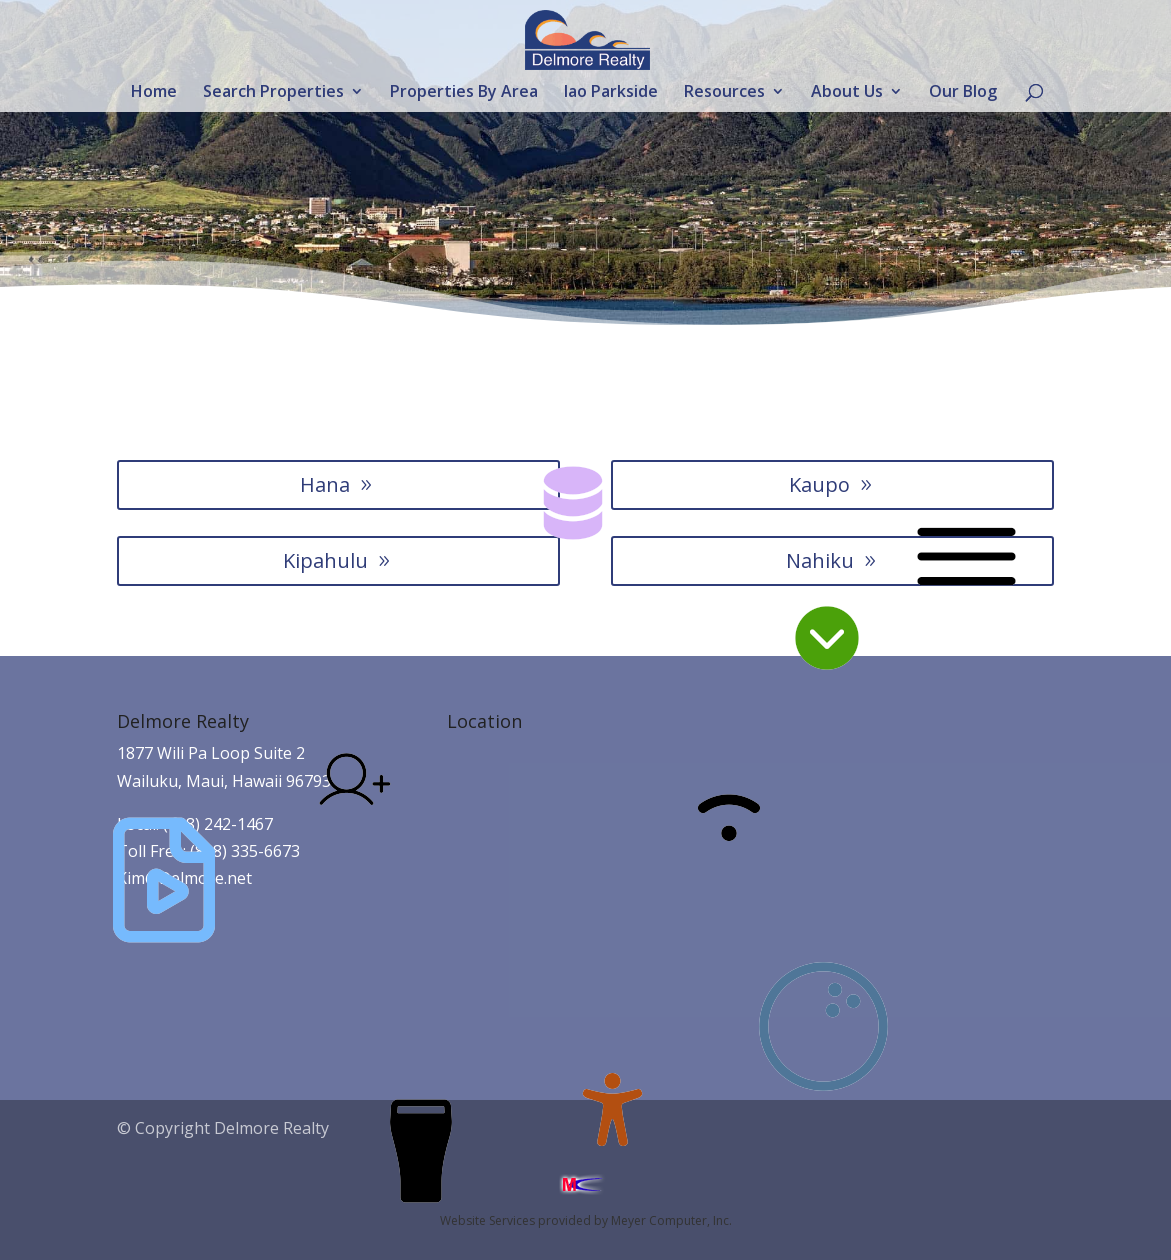 The width and height of the screenshot is (1171, 1260). What do you see at coordinates (827, 638) in the screenshot?
I see `expand to show more content` at bounding box center [827, 638].